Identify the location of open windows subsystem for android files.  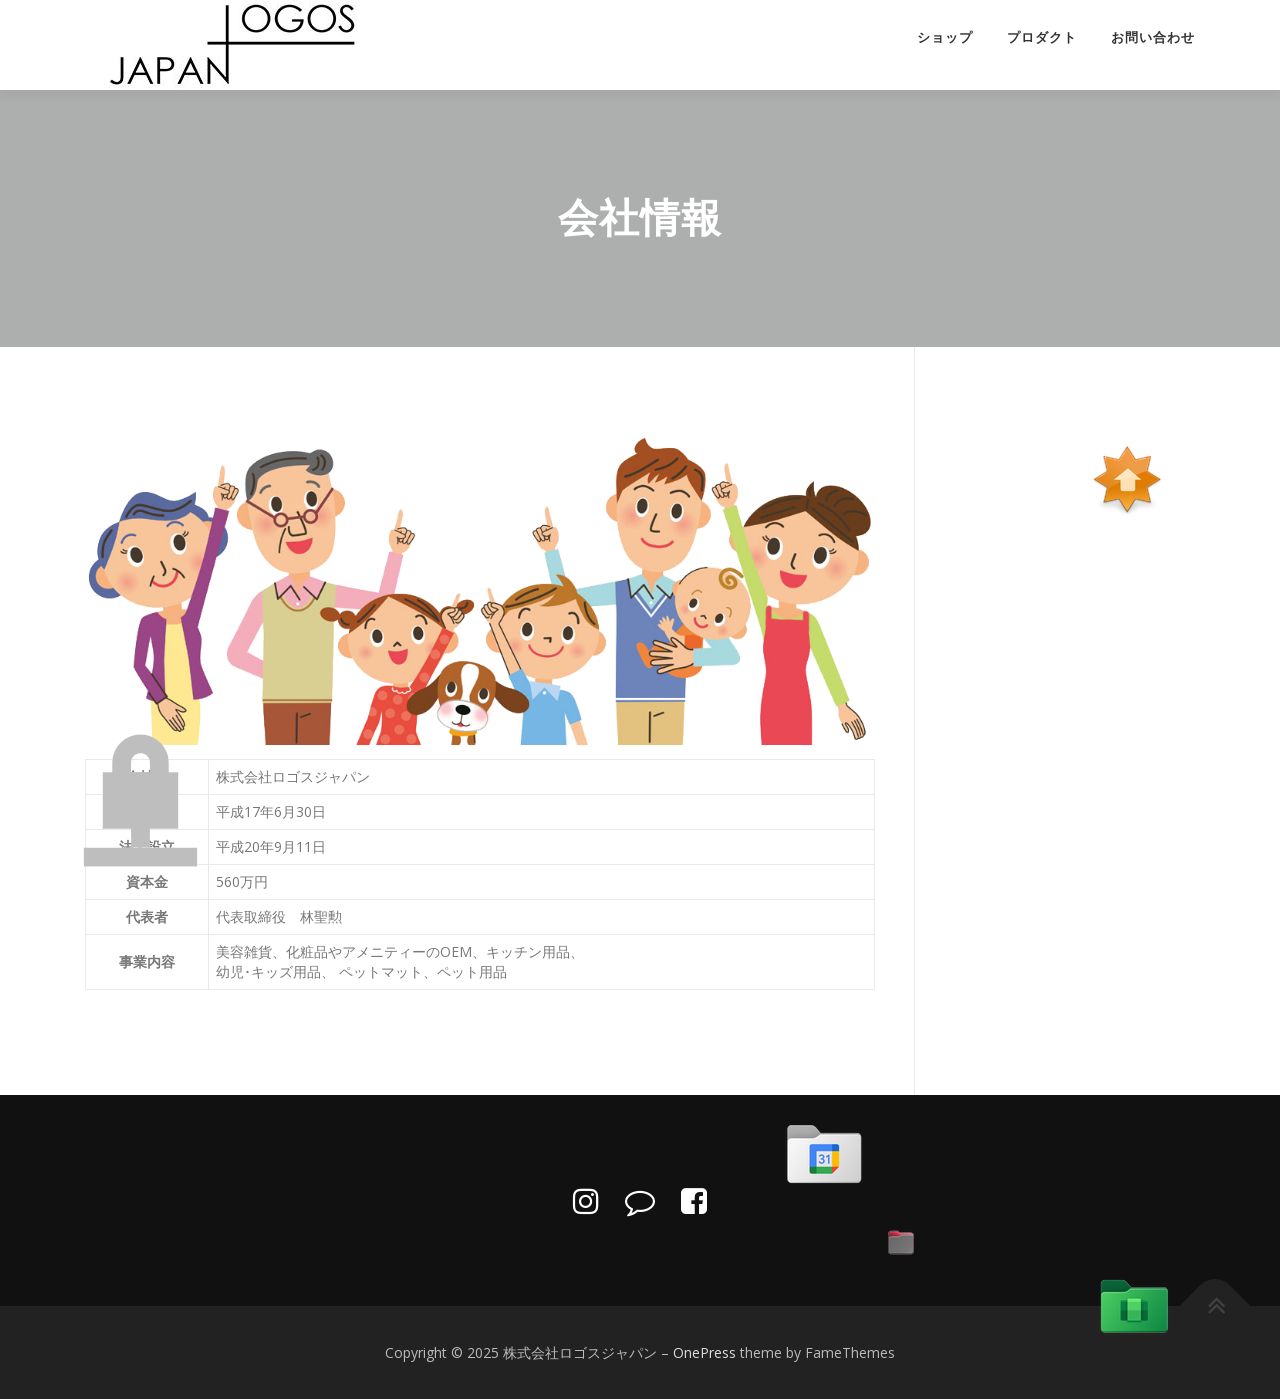
(1134, 1308).